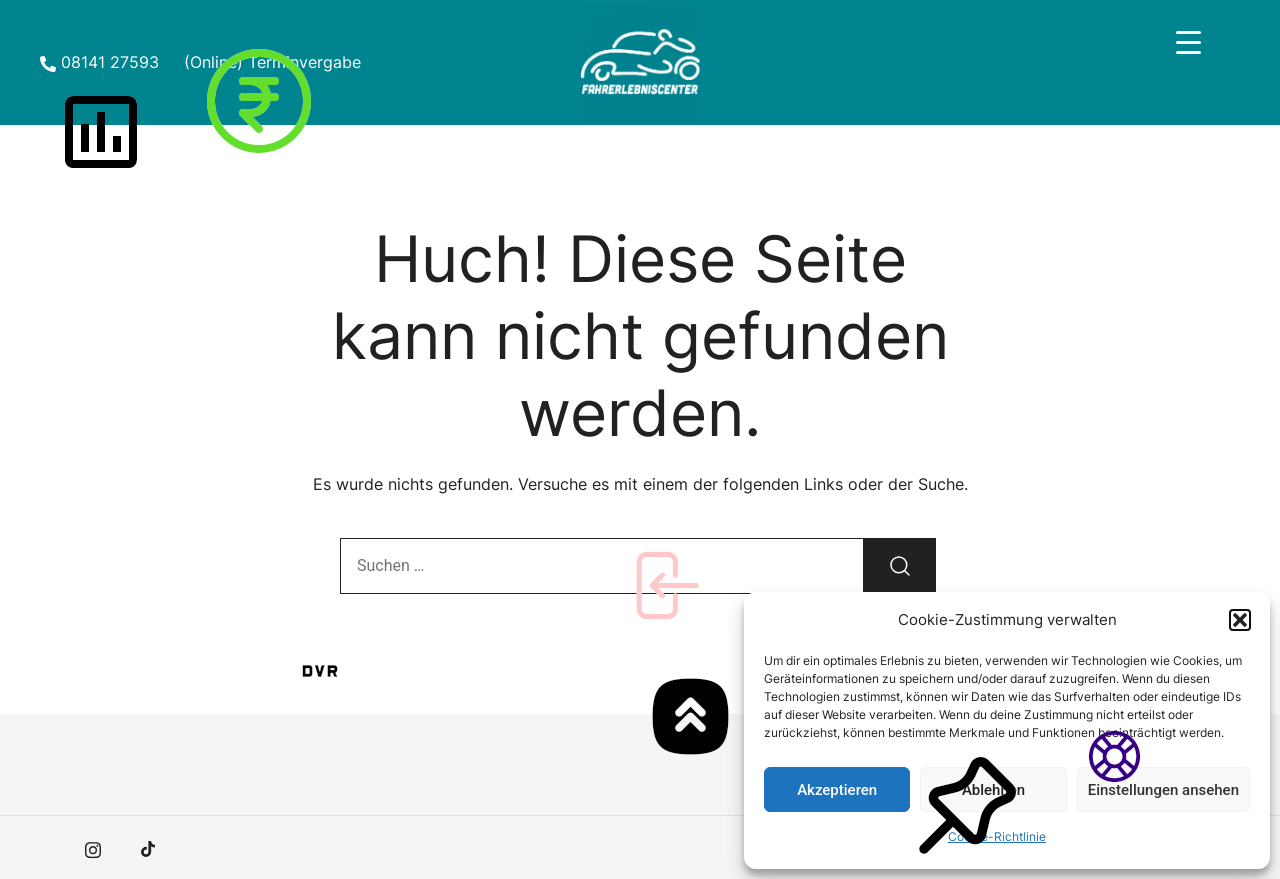  Describe the element at coordinates (967, 805) in the screenshot. I see `pin an item to keep it visible` at that location.